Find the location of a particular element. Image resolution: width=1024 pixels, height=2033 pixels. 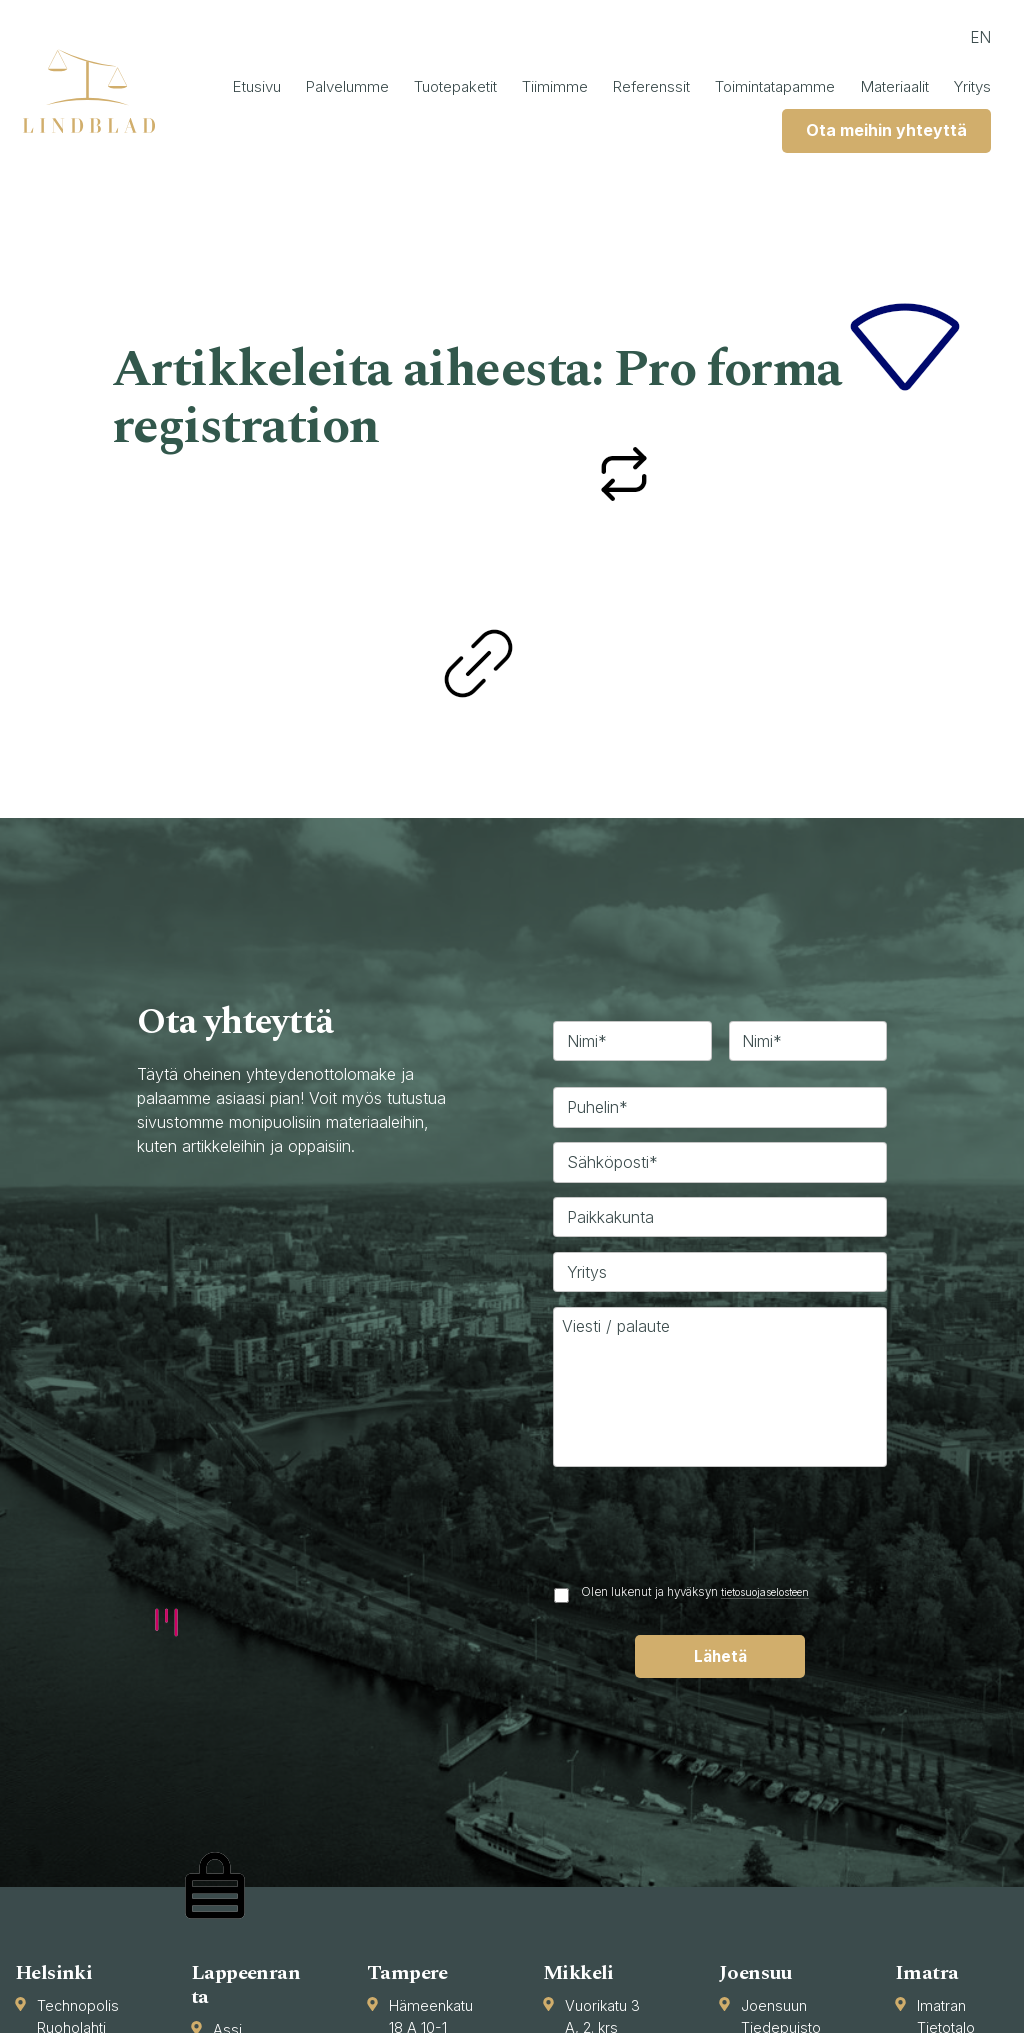

no wifi connection available is located at coordinates (905, 347).